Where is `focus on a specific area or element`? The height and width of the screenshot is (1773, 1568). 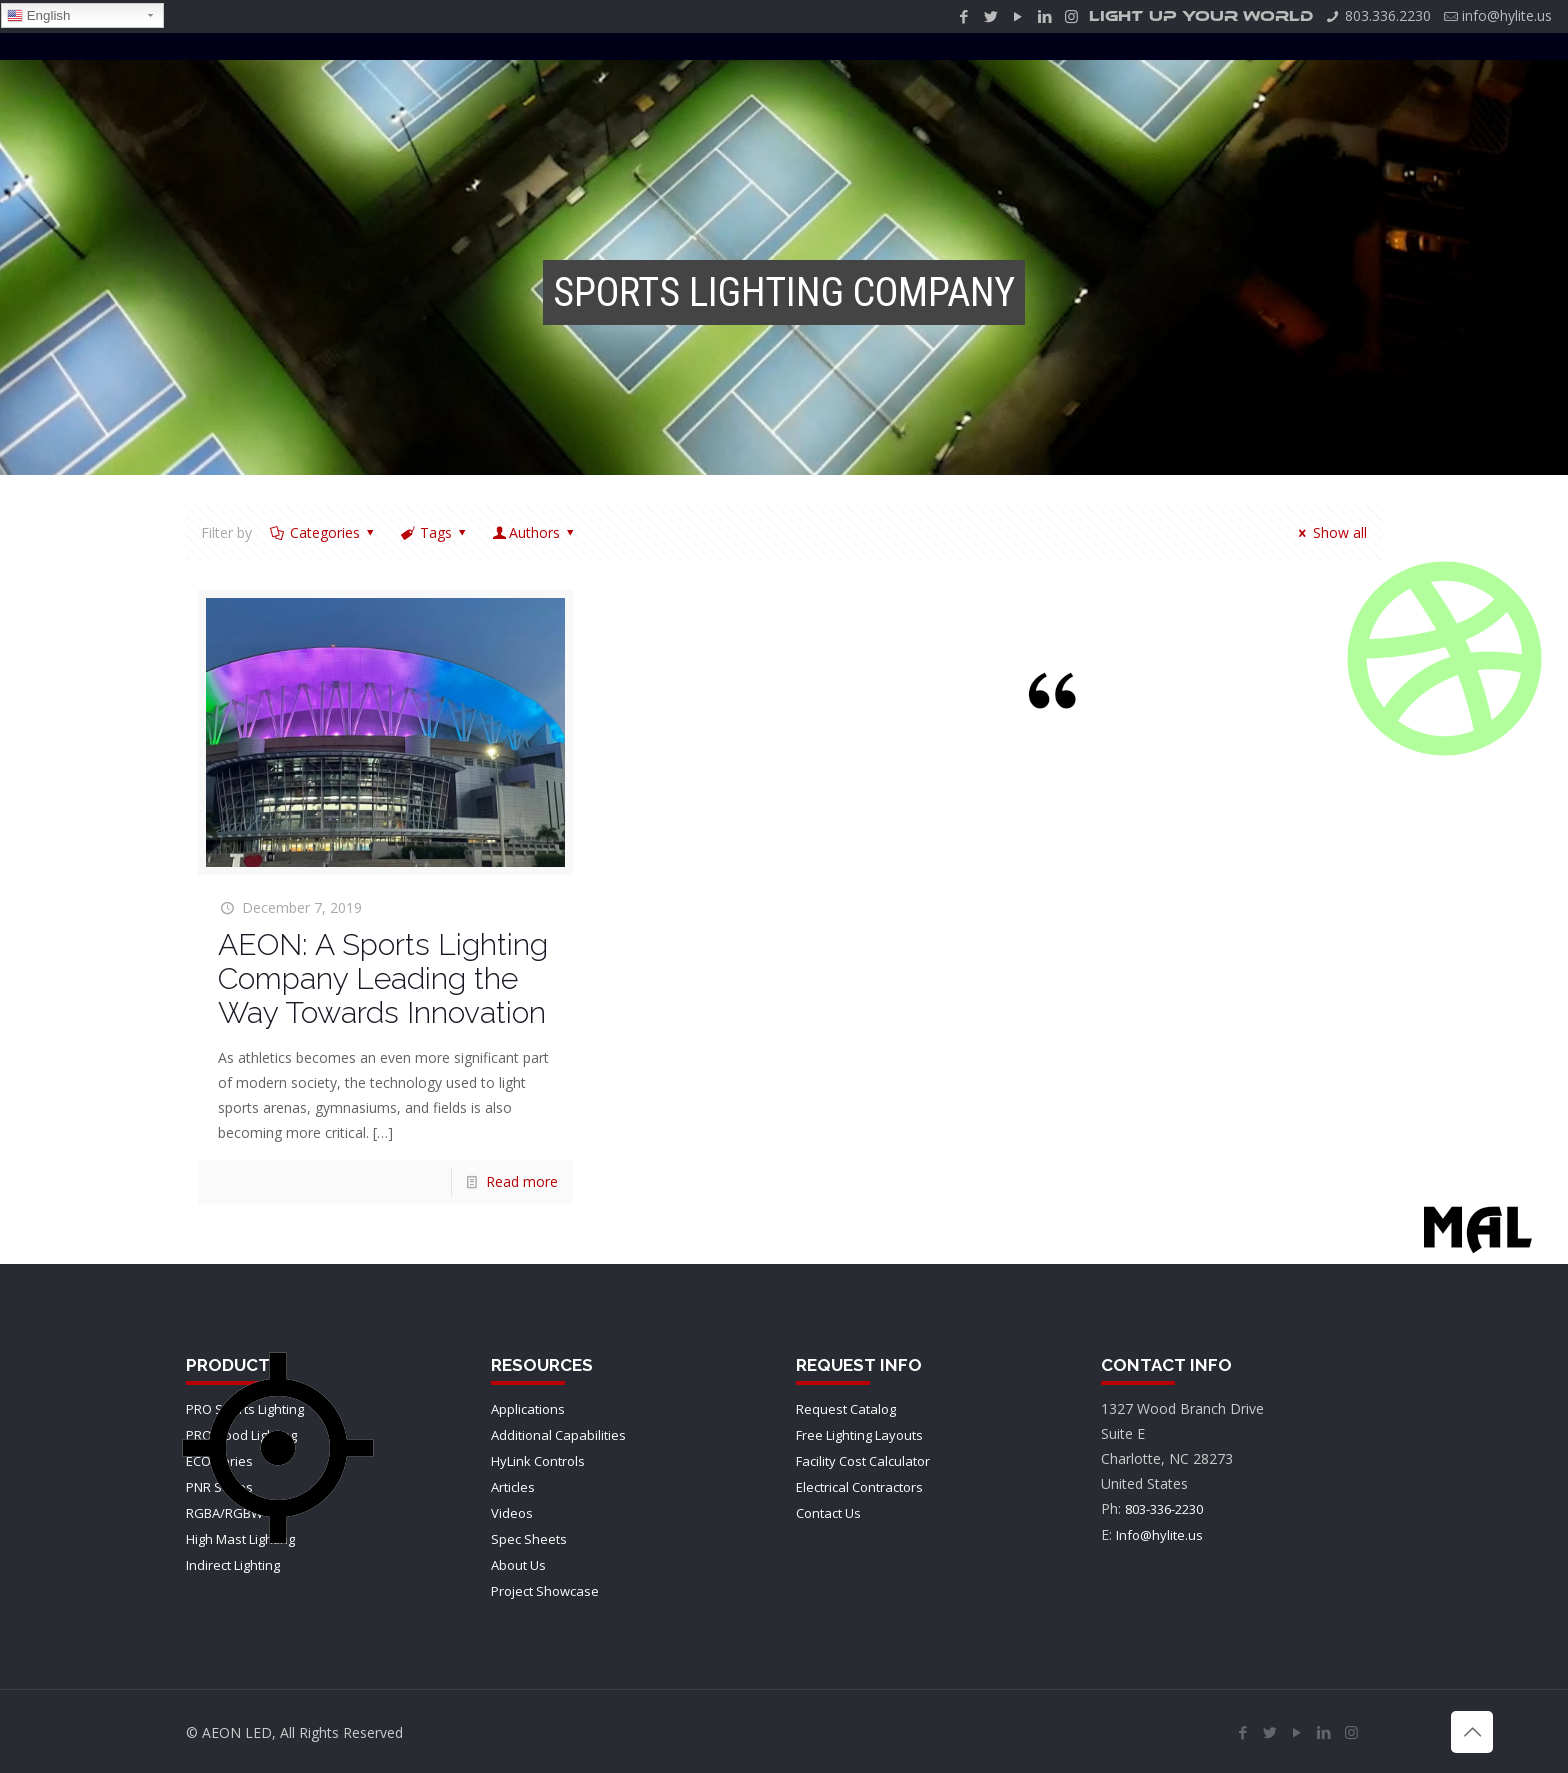
focus on a specific area or element is located at coordinates (278, 1448).